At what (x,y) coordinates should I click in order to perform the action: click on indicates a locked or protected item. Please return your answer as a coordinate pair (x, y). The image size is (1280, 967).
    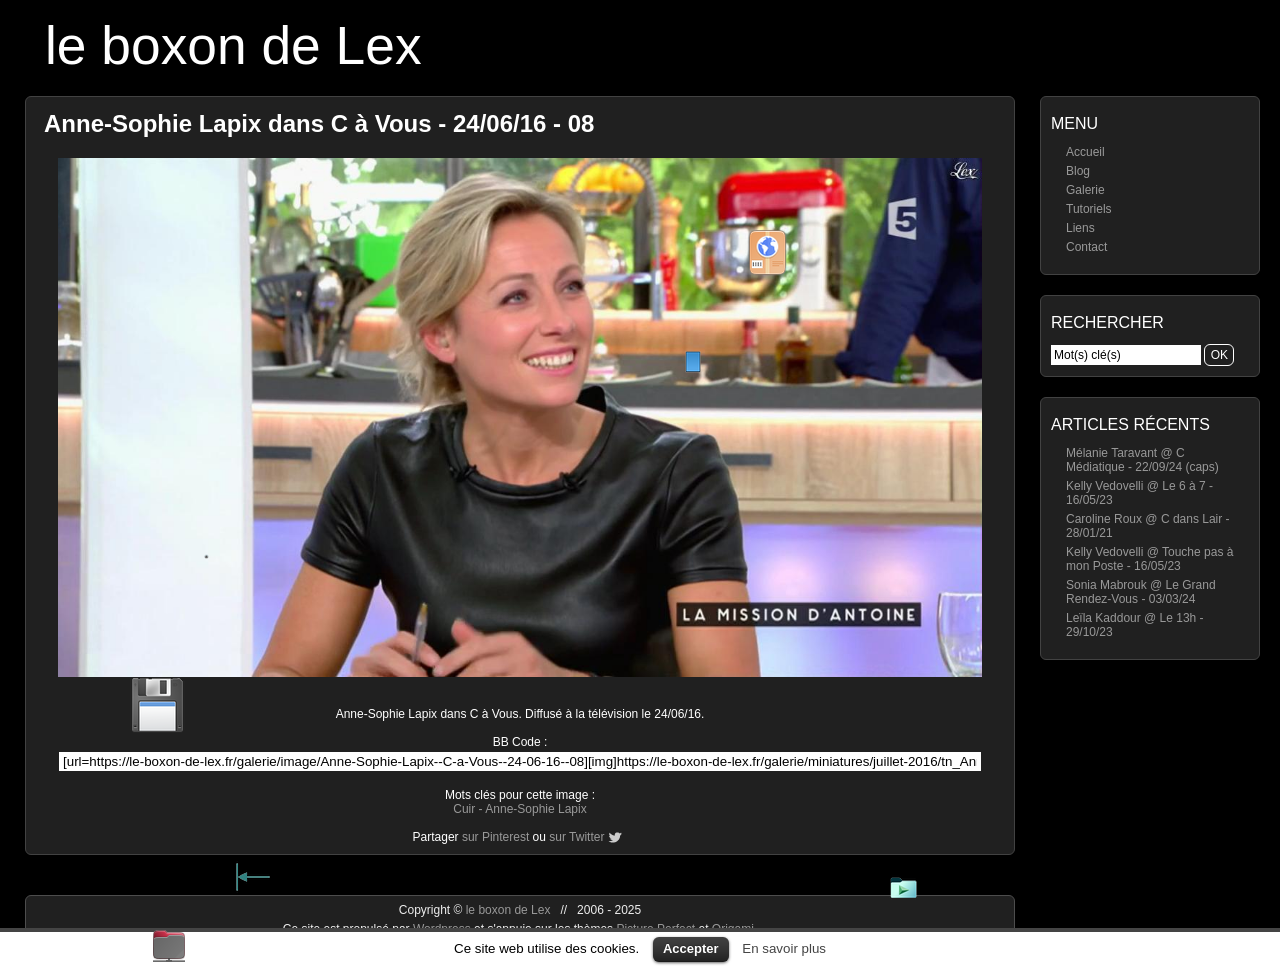
    Looking at the image, I should click on (214, 548).